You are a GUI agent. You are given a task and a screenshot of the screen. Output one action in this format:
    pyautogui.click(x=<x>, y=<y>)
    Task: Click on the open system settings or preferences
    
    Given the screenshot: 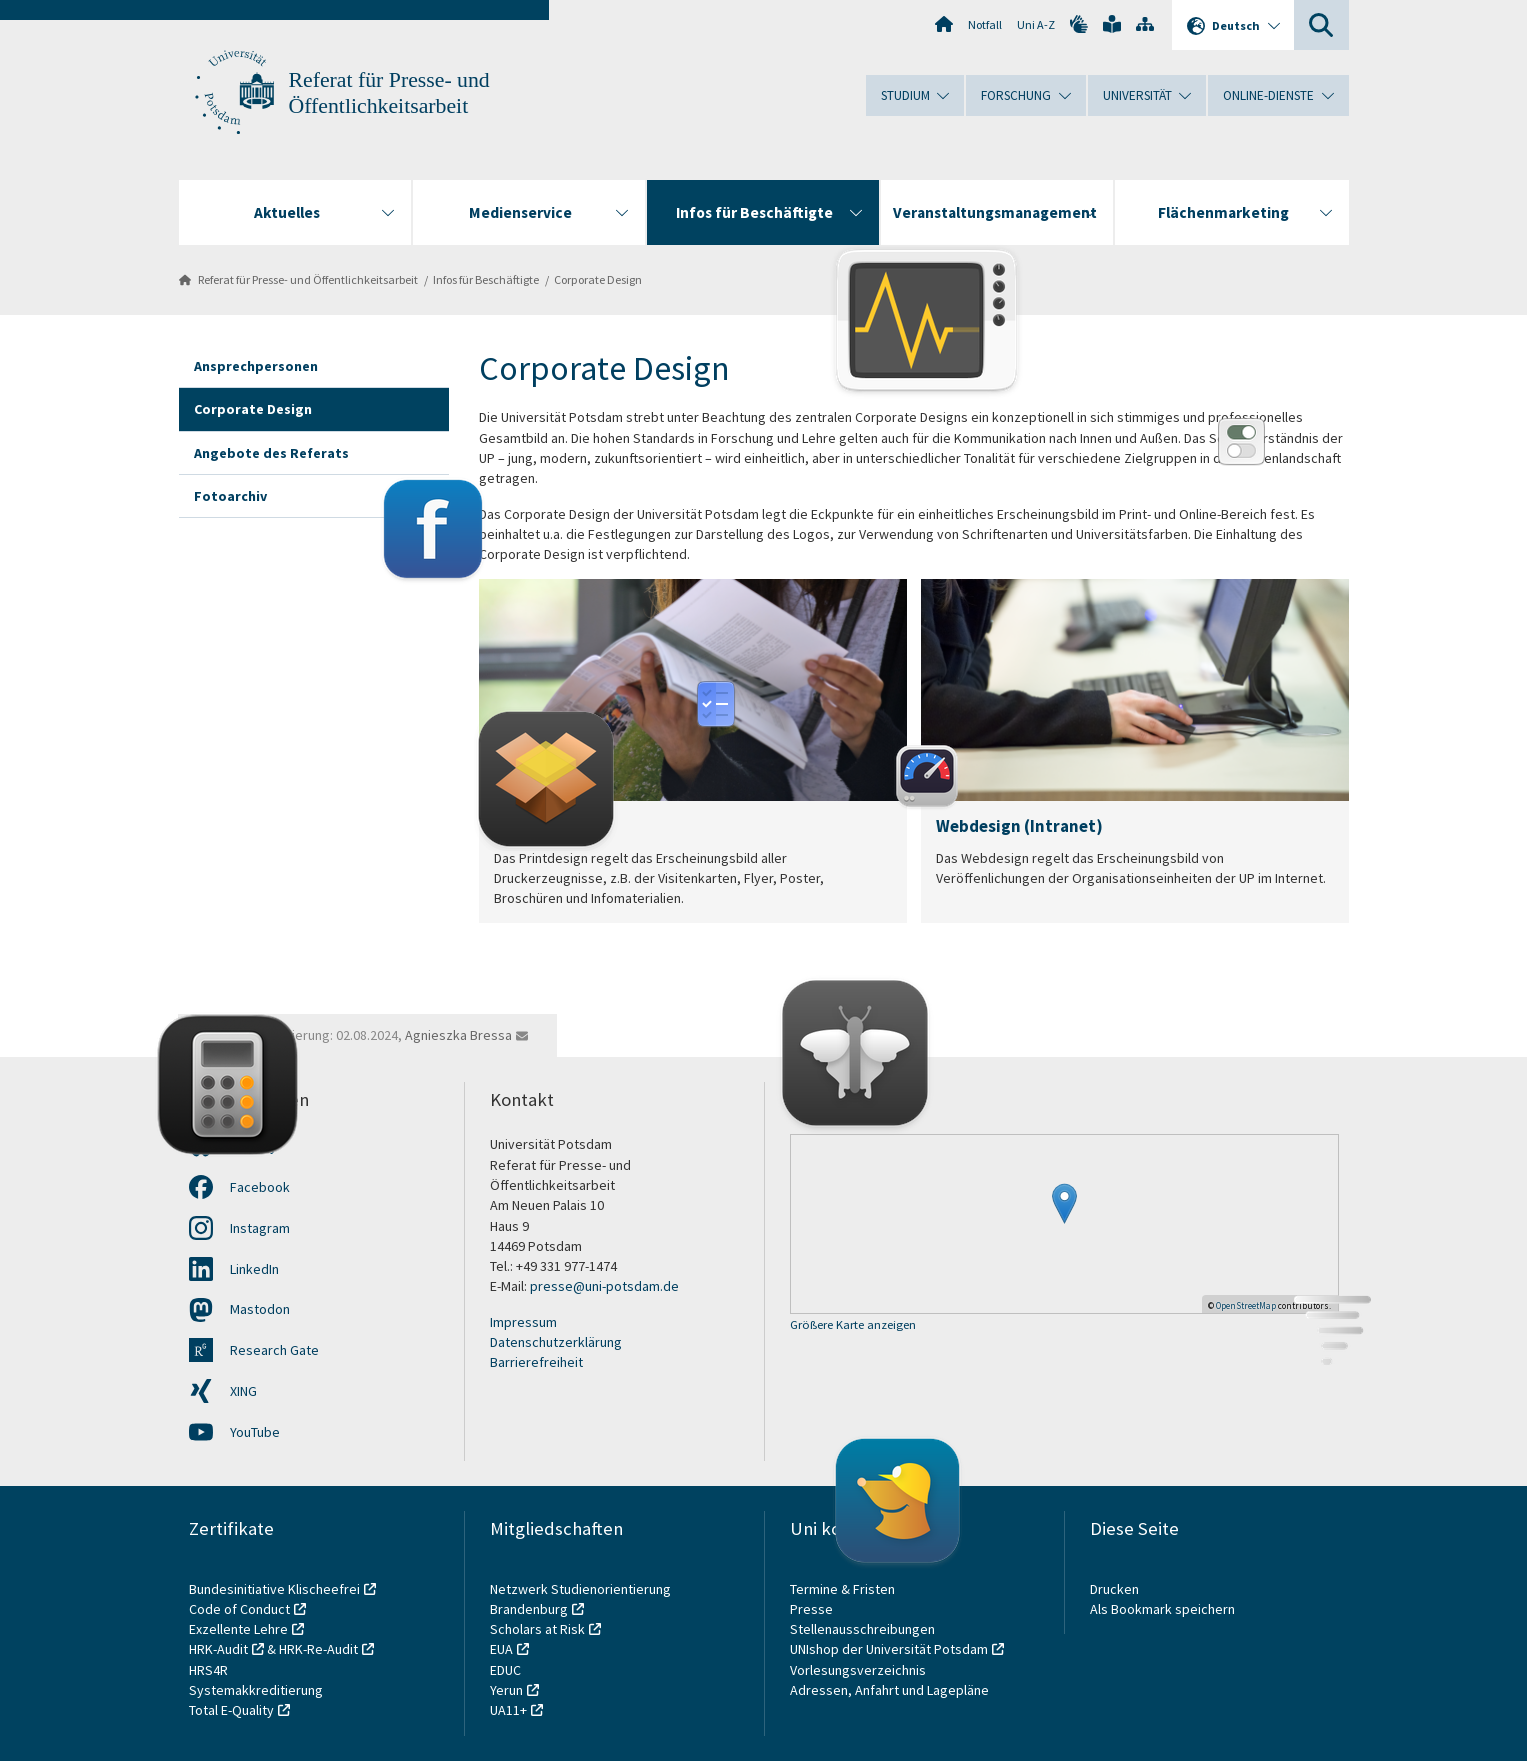 What is the action you would take?
    pyautogui.click(x=1241, y=441)
    